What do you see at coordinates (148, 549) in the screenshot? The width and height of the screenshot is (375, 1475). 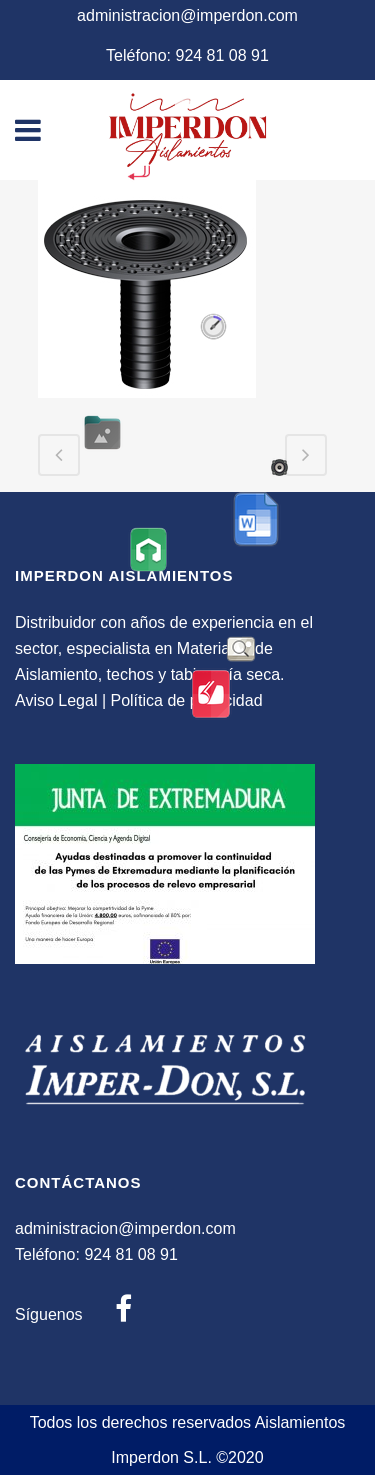 I see `an LMMS music project file` at bounding box center [148, 549].